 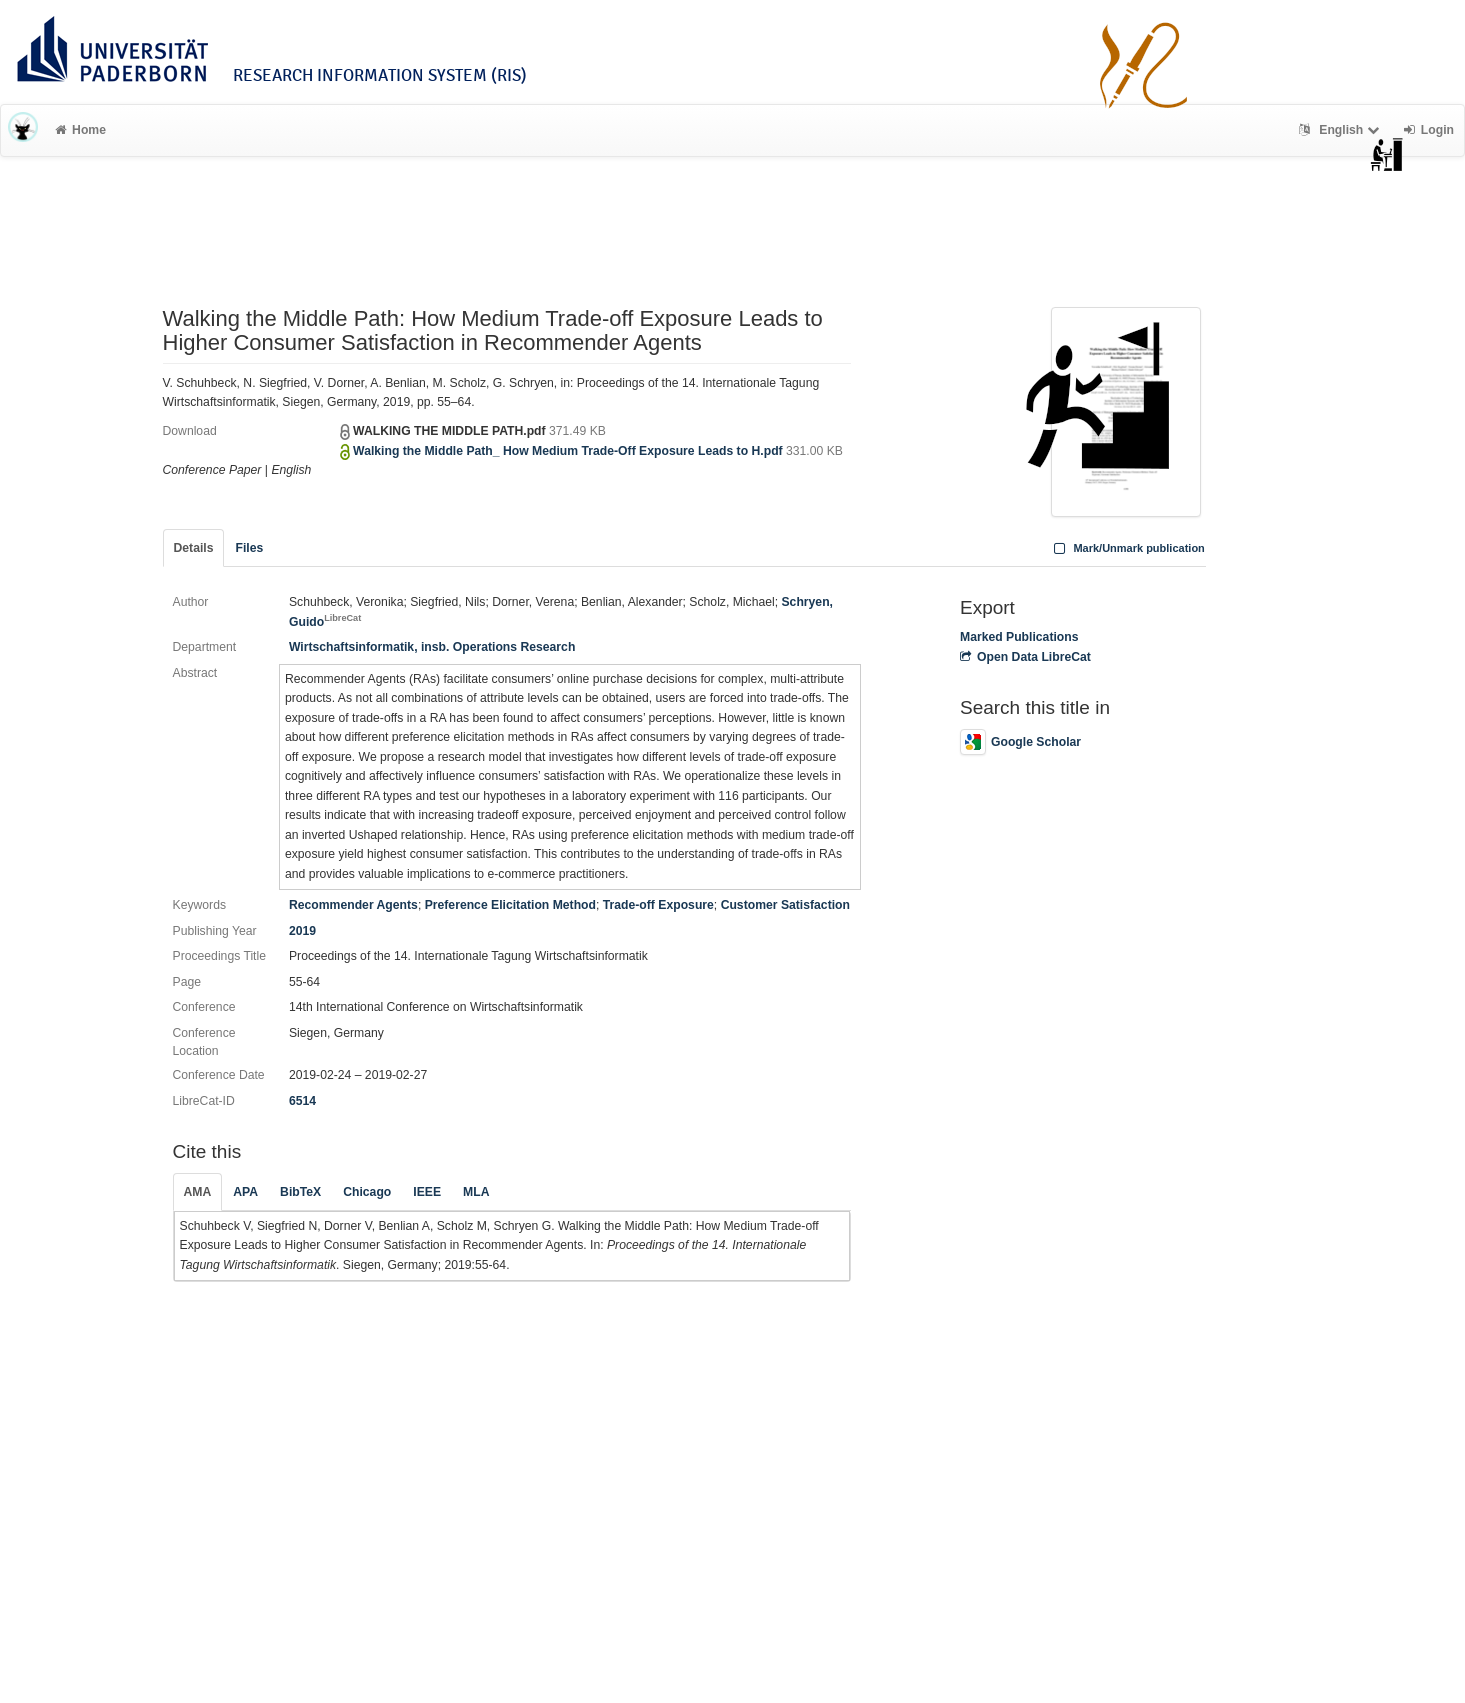 What do you see at coordinates (1142, 67) in the screenshot?
I see `access soldering or electronics tools` at bounding box center [1142, 67].